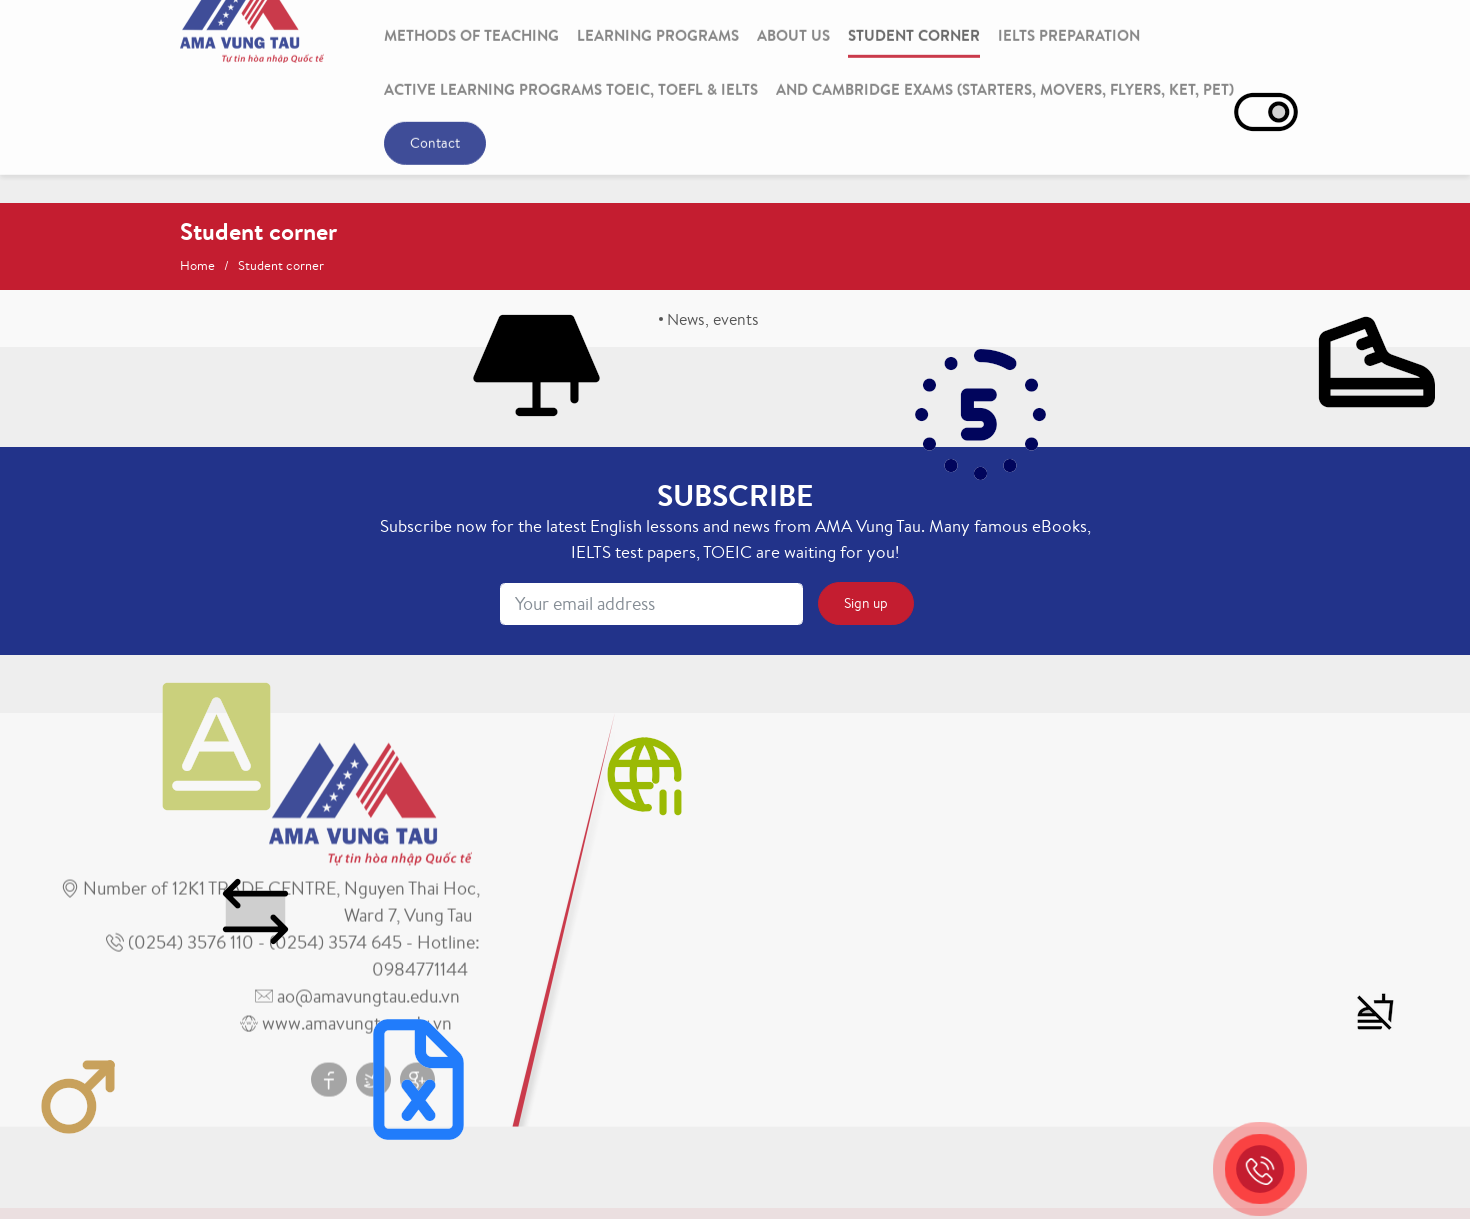  Describe the element at coordinates (1266, 112) in the screenshot. I see `toggle switch in the "on" or enabled position` at that location.